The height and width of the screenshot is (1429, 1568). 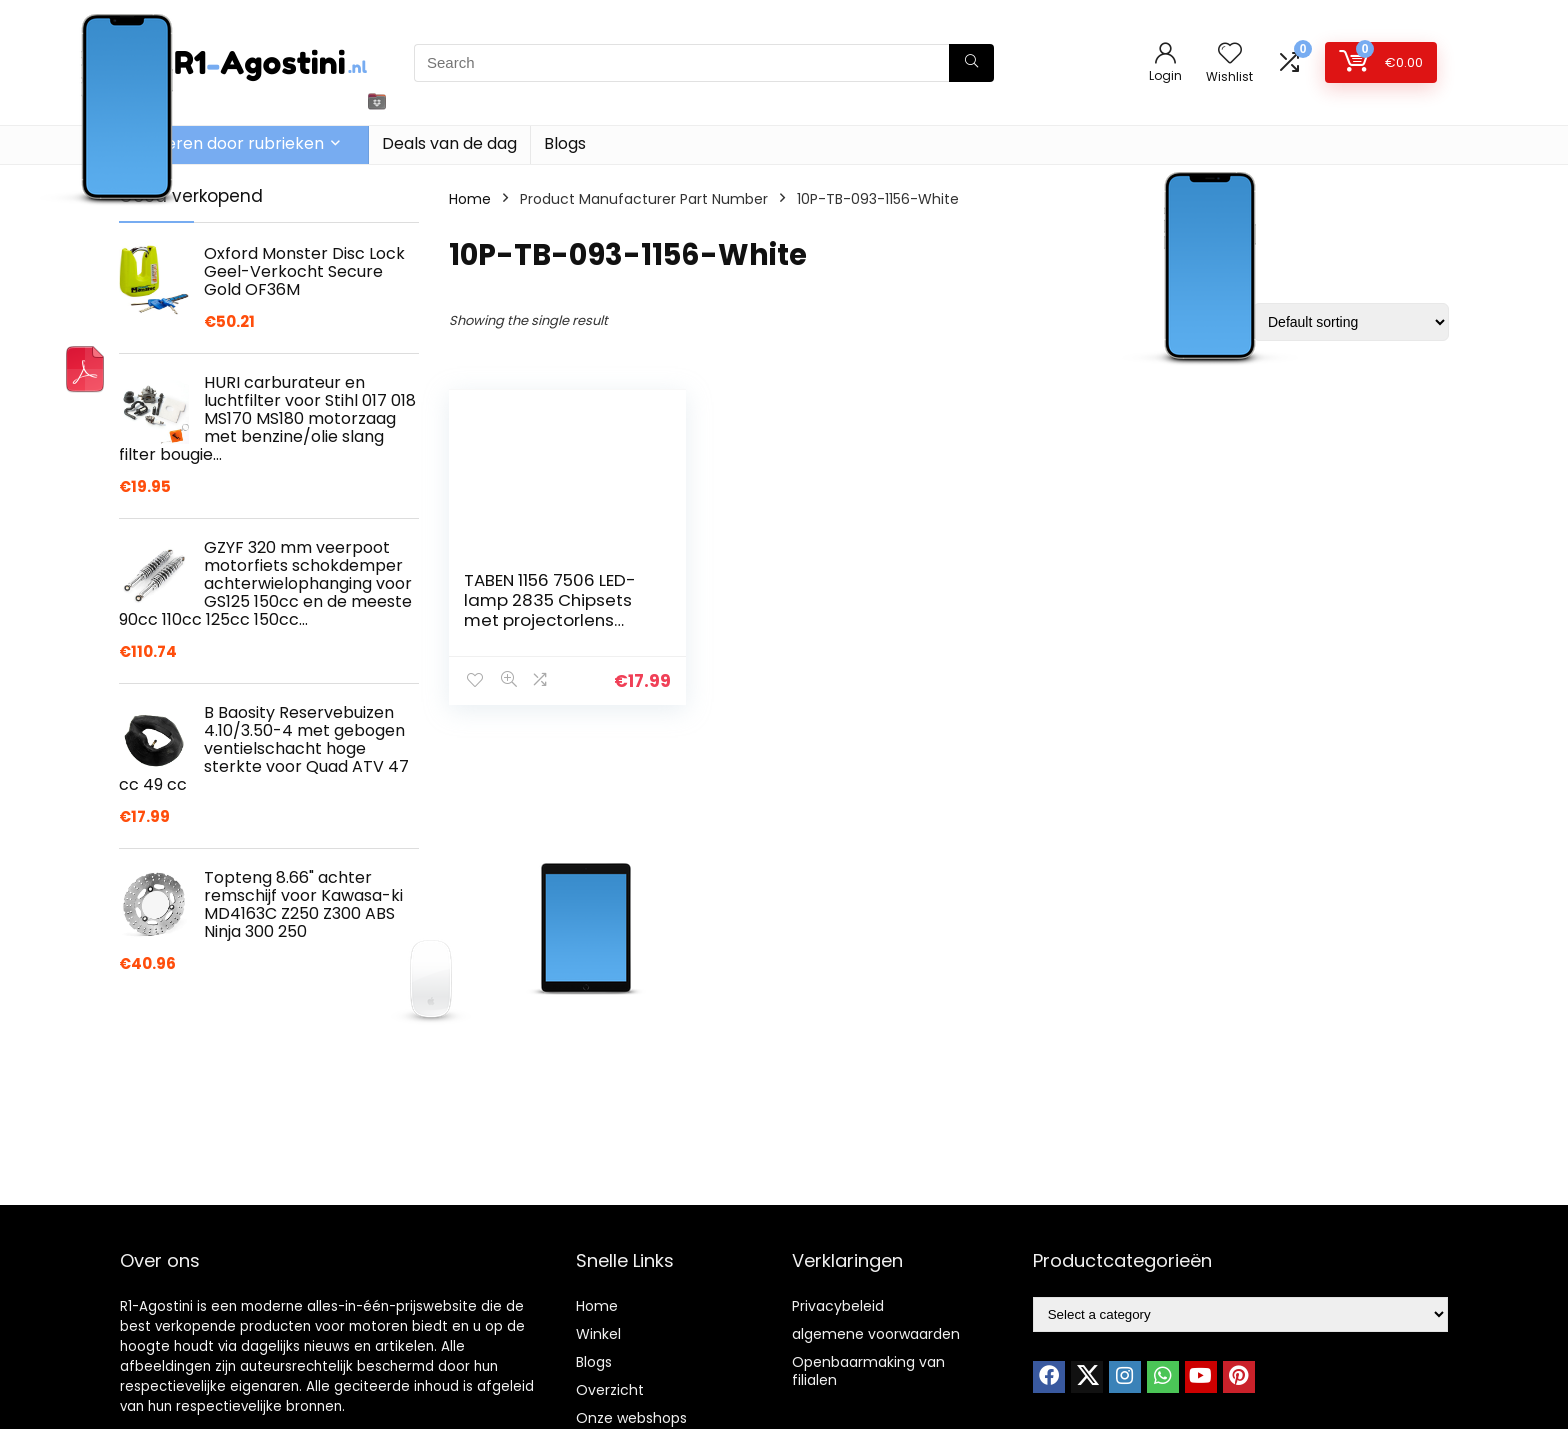 What do you see at coordinates (431, 982) in the screenshot?
I see `connect or manage apple magic mouse via bluetooth` at bounding box center [431, 982].